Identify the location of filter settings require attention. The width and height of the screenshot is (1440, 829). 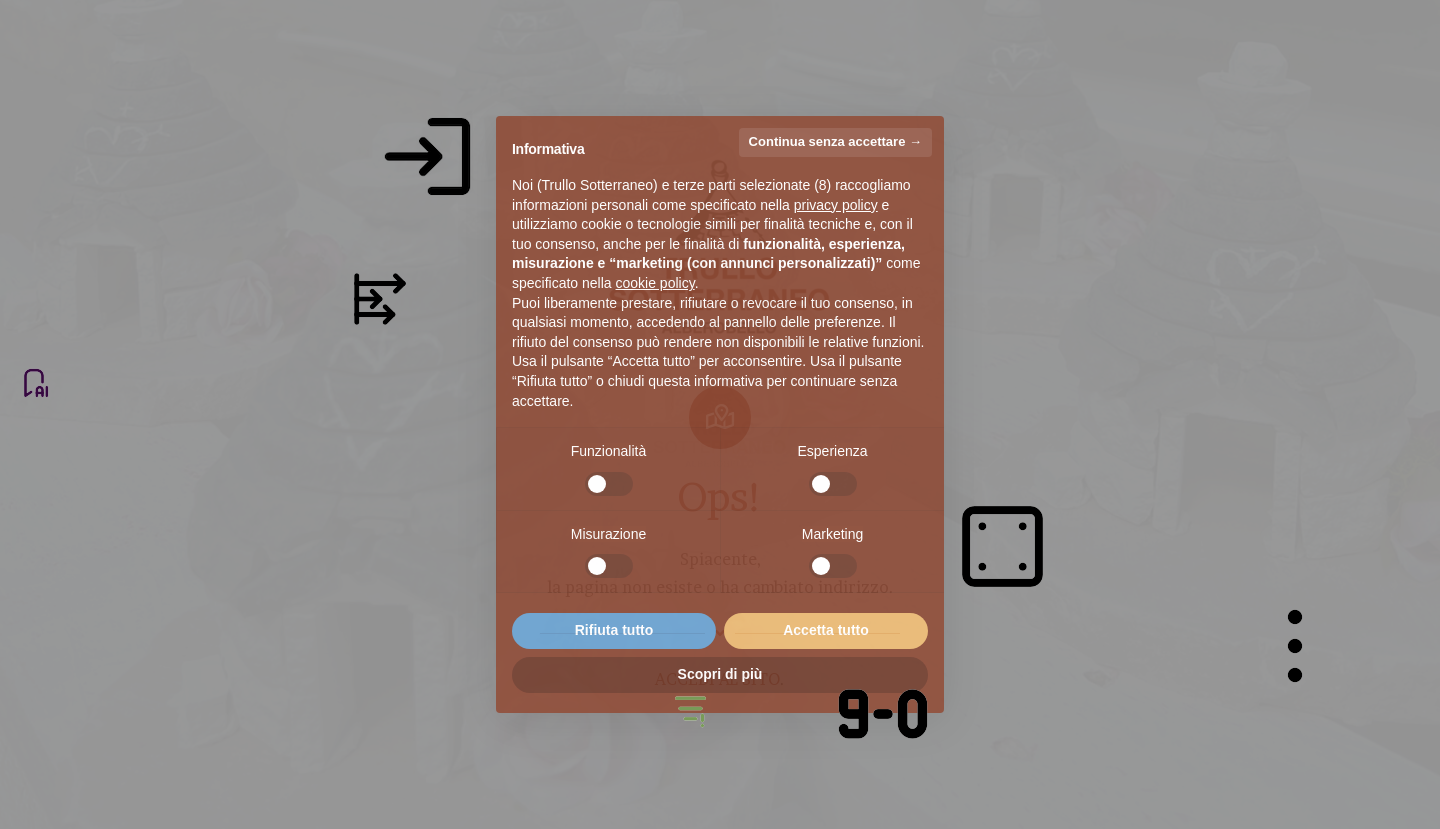
(690, 708).